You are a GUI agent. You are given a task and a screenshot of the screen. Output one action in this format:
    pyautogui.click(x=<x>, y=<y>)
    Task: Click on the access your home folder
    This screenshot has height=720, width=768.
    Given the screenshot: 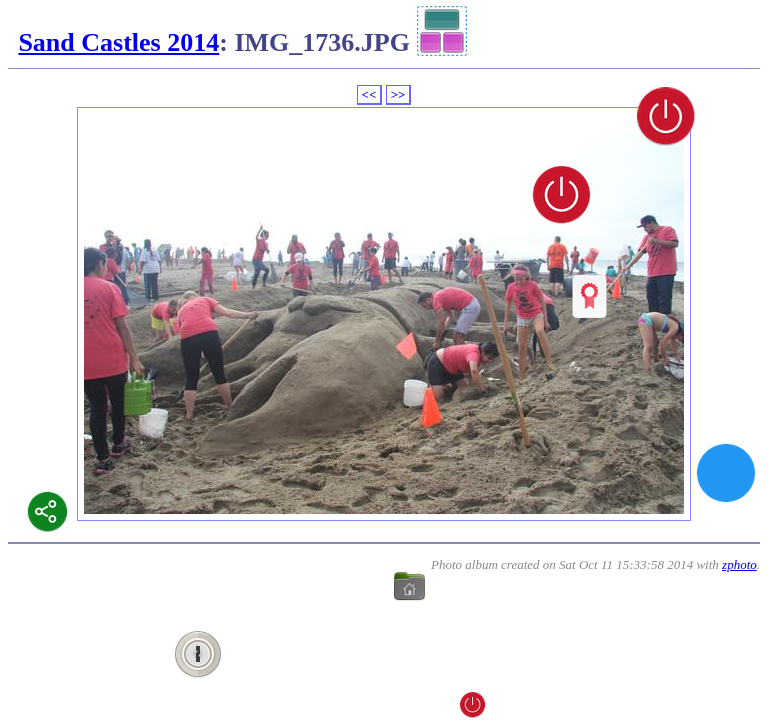 What is the action you would take?
    pyautogui.click(x=409, y=585)
    